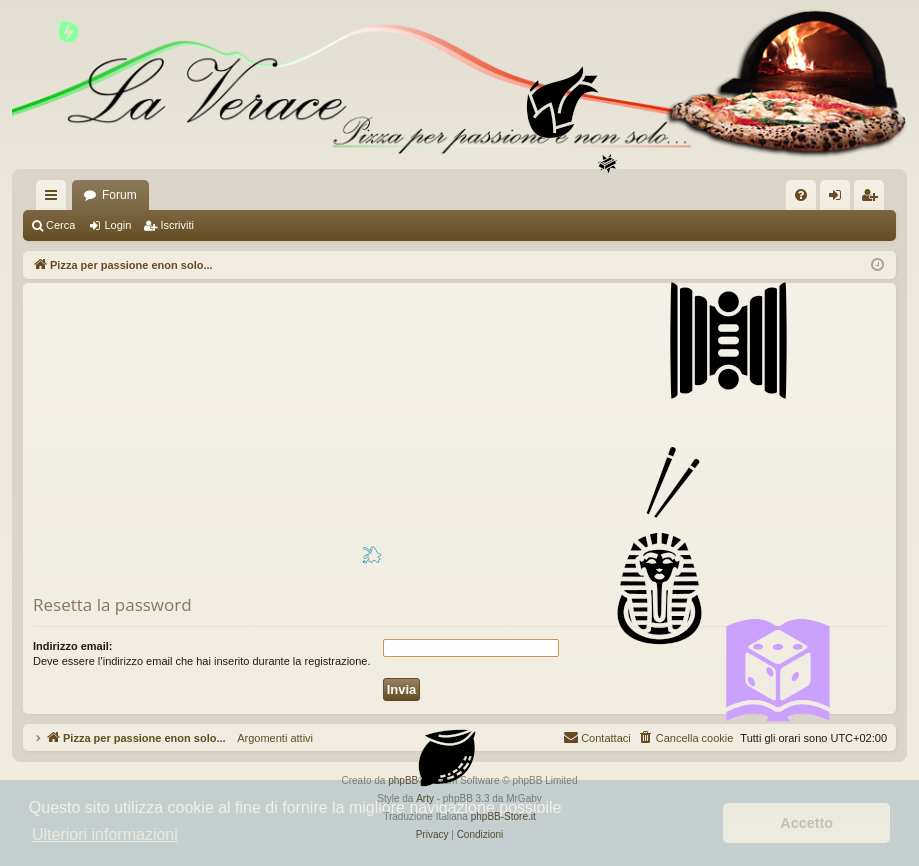 The width and height of the screenshot is (919, 866). I want to click on view in-game currency or gold balance, so click(607, 163).